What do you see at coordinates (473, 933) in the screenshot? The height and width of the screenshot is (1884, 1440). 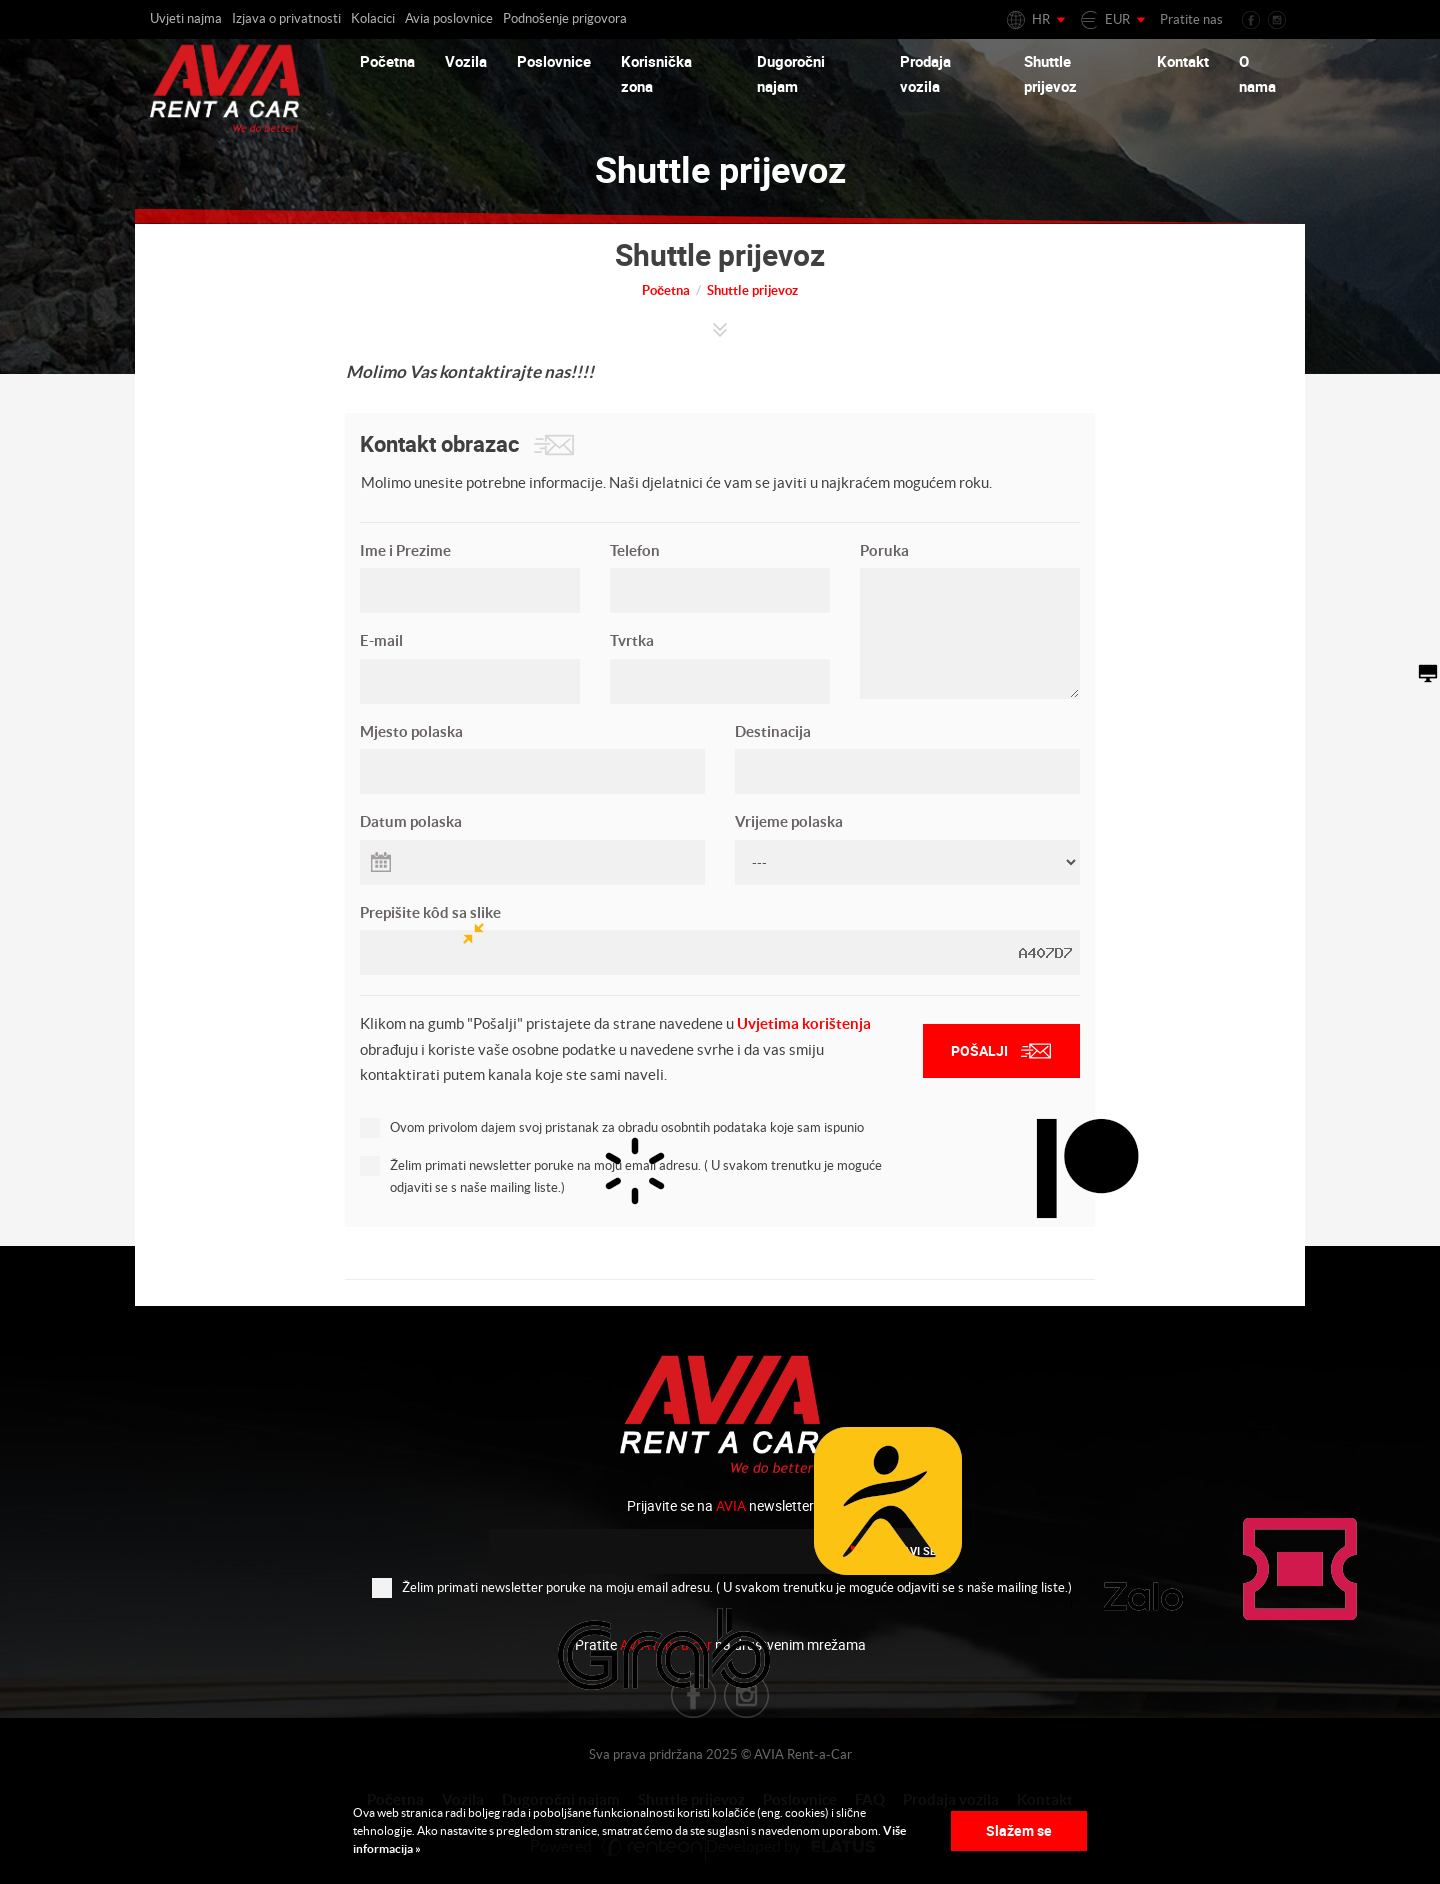 I see `collapse or minimize an expanded view` at bounding box center [473, 933].